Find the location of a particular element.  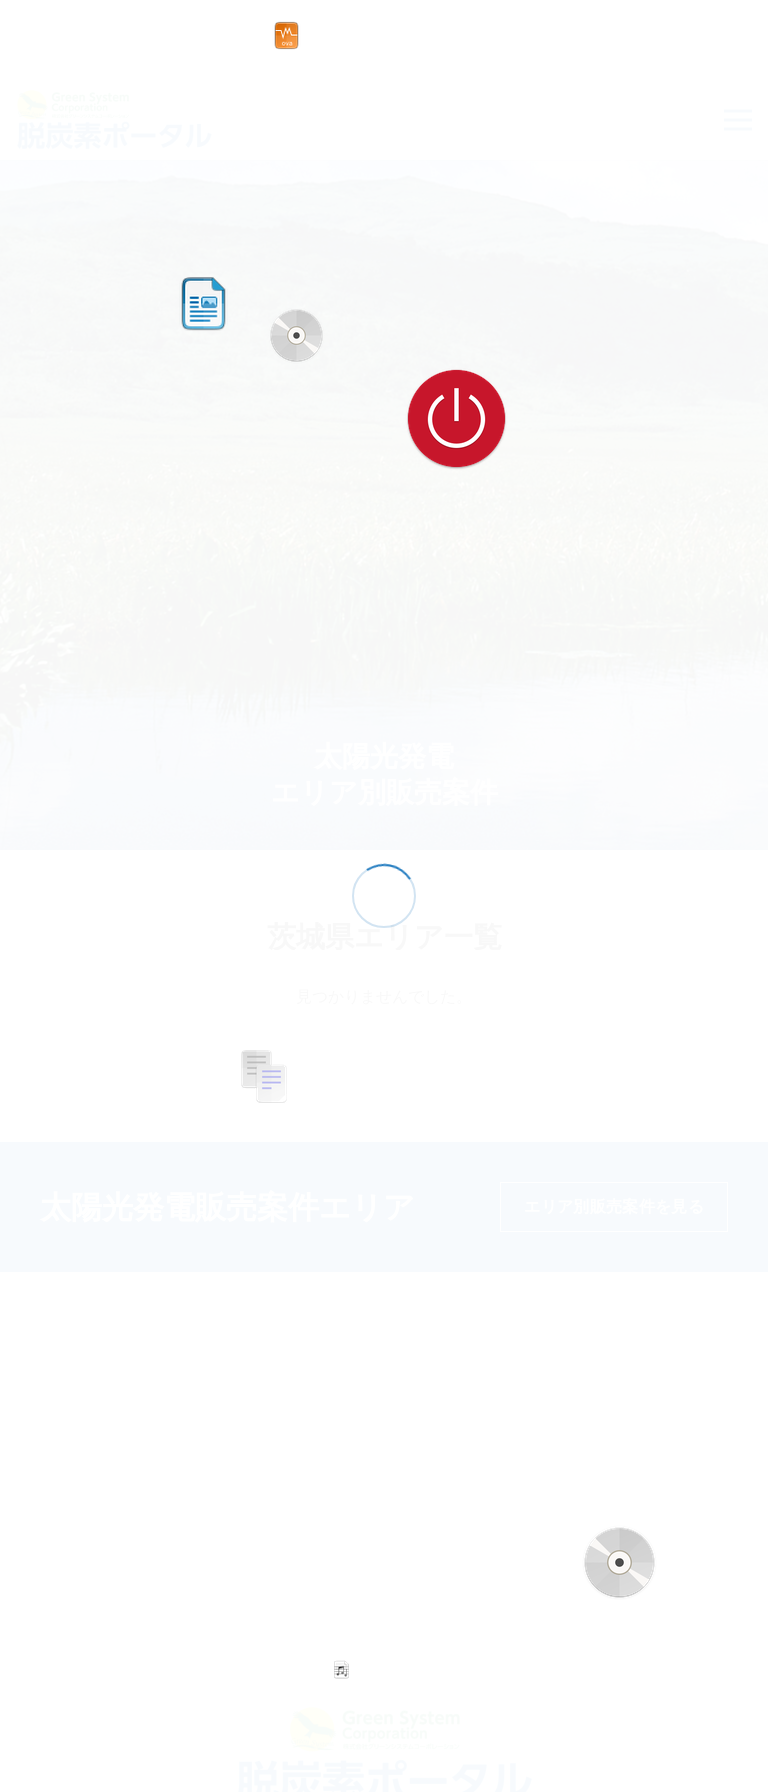

access CD/DVD drive contents is located at coordinates (619, 1562).